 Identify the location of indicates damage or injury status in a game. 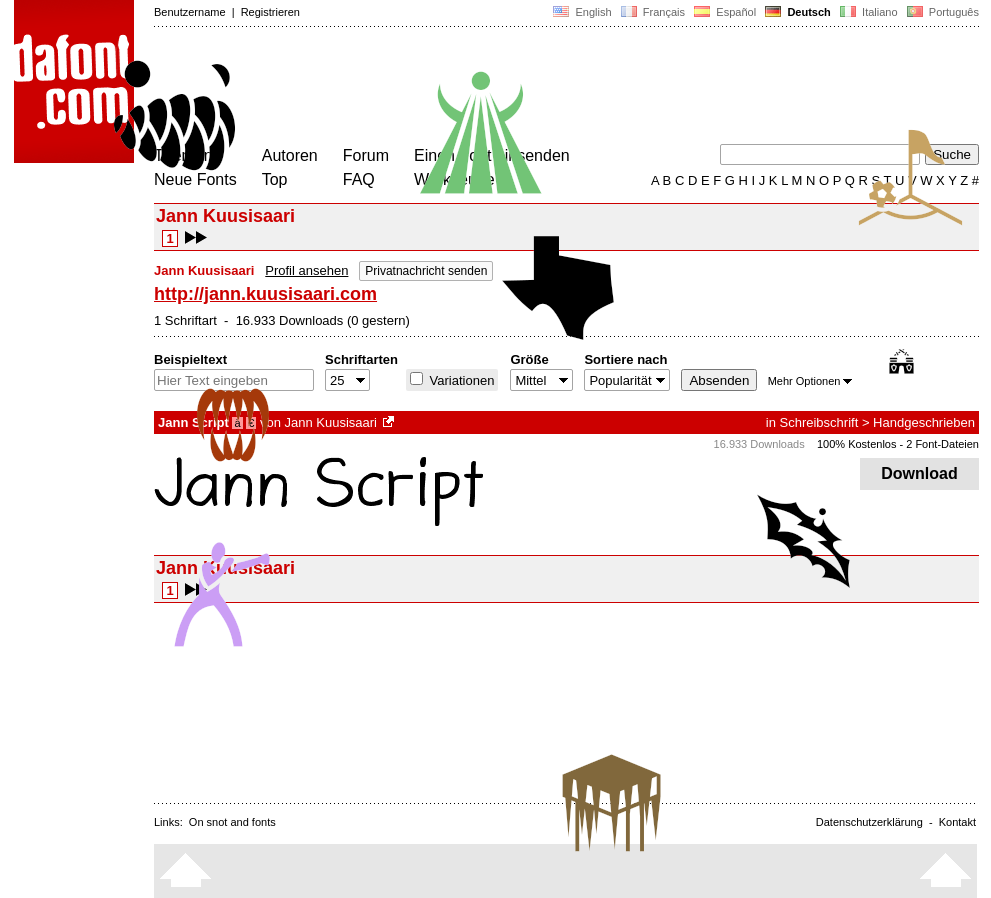
(803, 541).